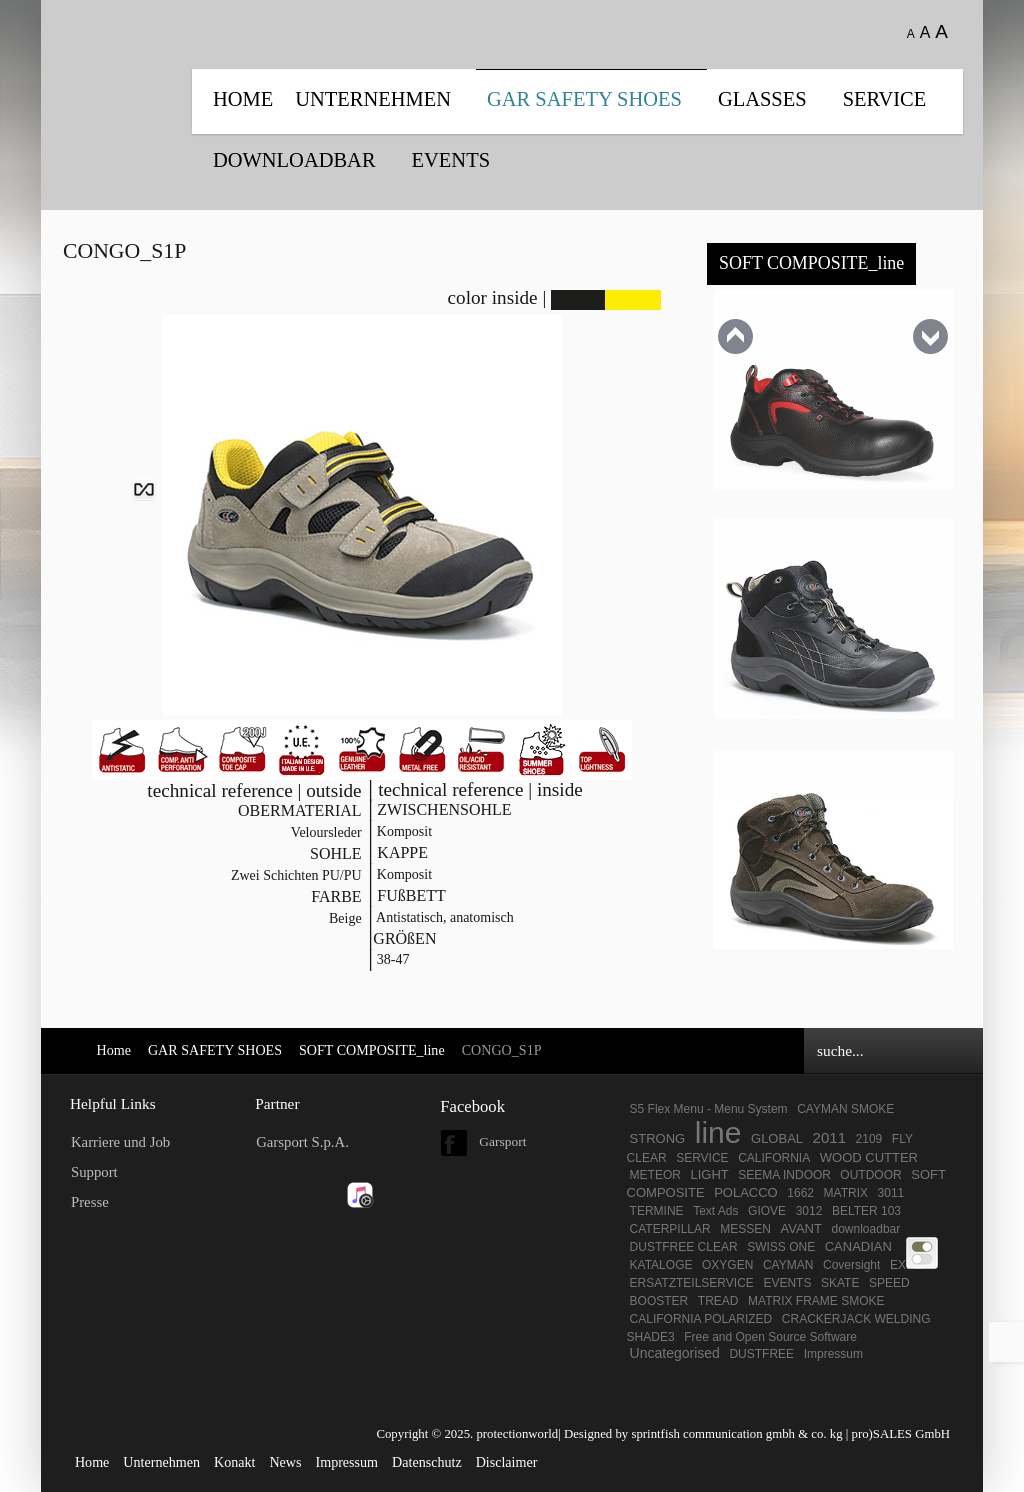 The image size is (1024, 1492). What do you see at coordinates (360, 1195) in the screenshot?
I see `open audio or music playback settings` at bounding box center [360, 1195].